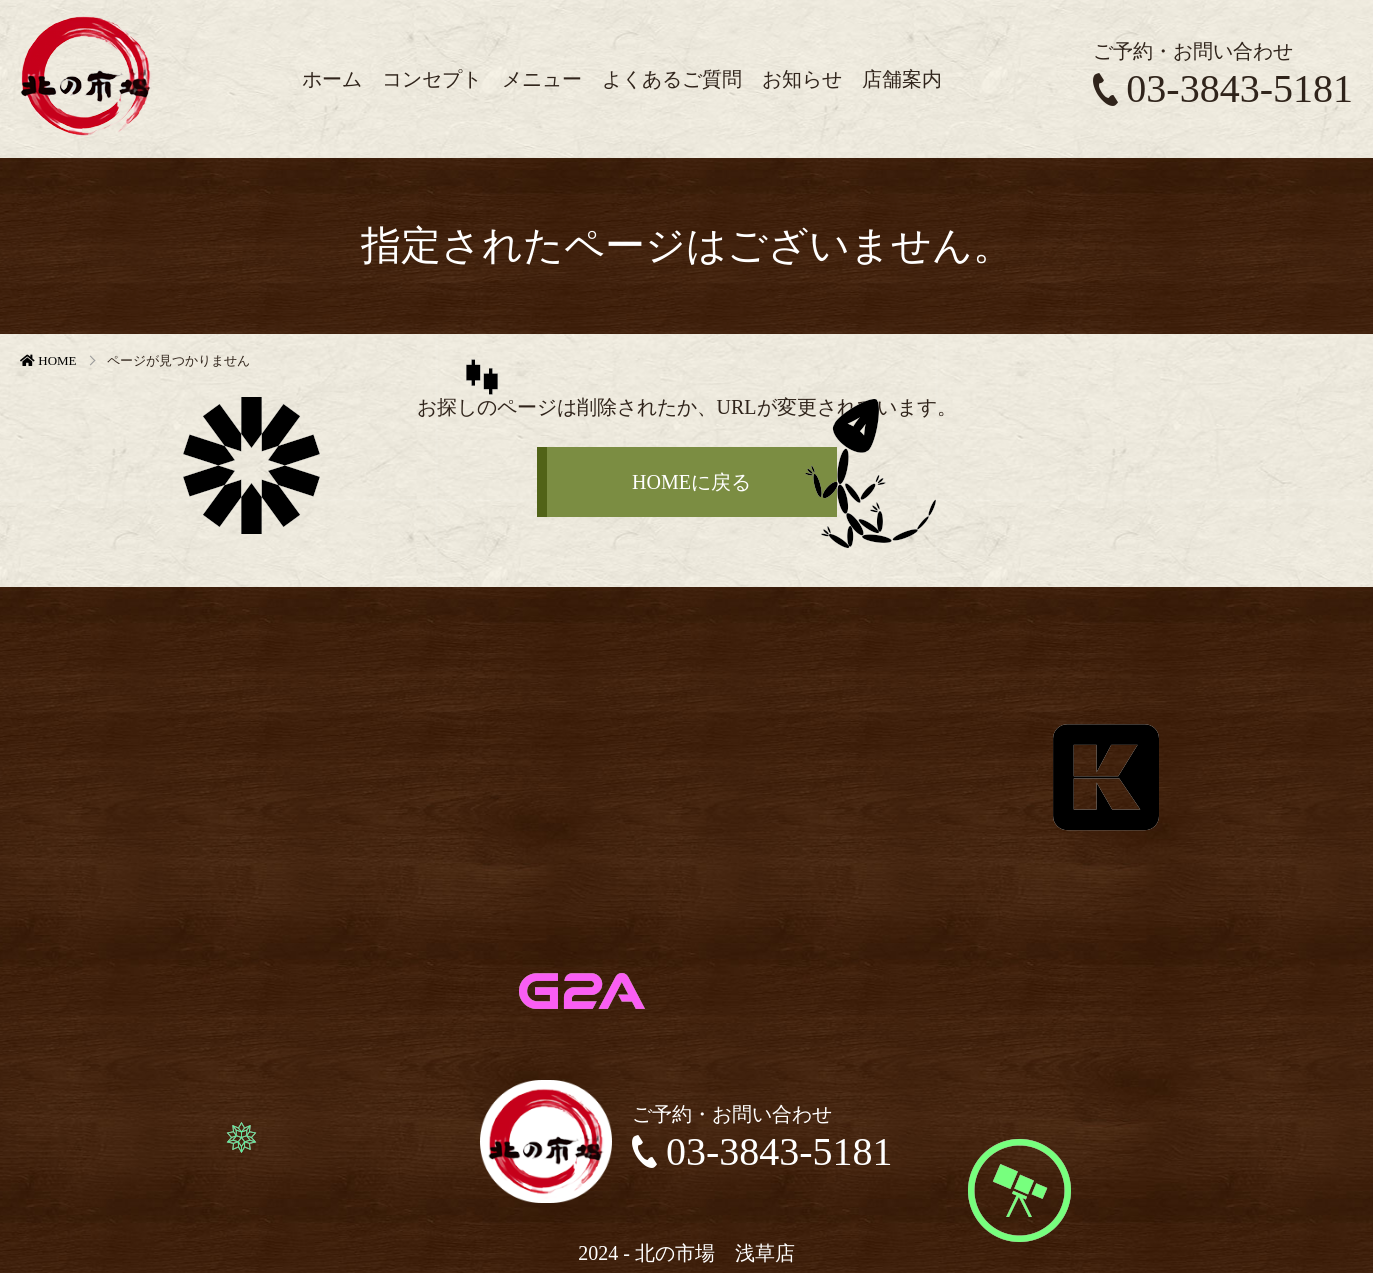 This screenshot has width=1373, height=1273. Describe the element at coordinates (241, 1137) in the screenshot. I see `open wolfram alpha` at that location.